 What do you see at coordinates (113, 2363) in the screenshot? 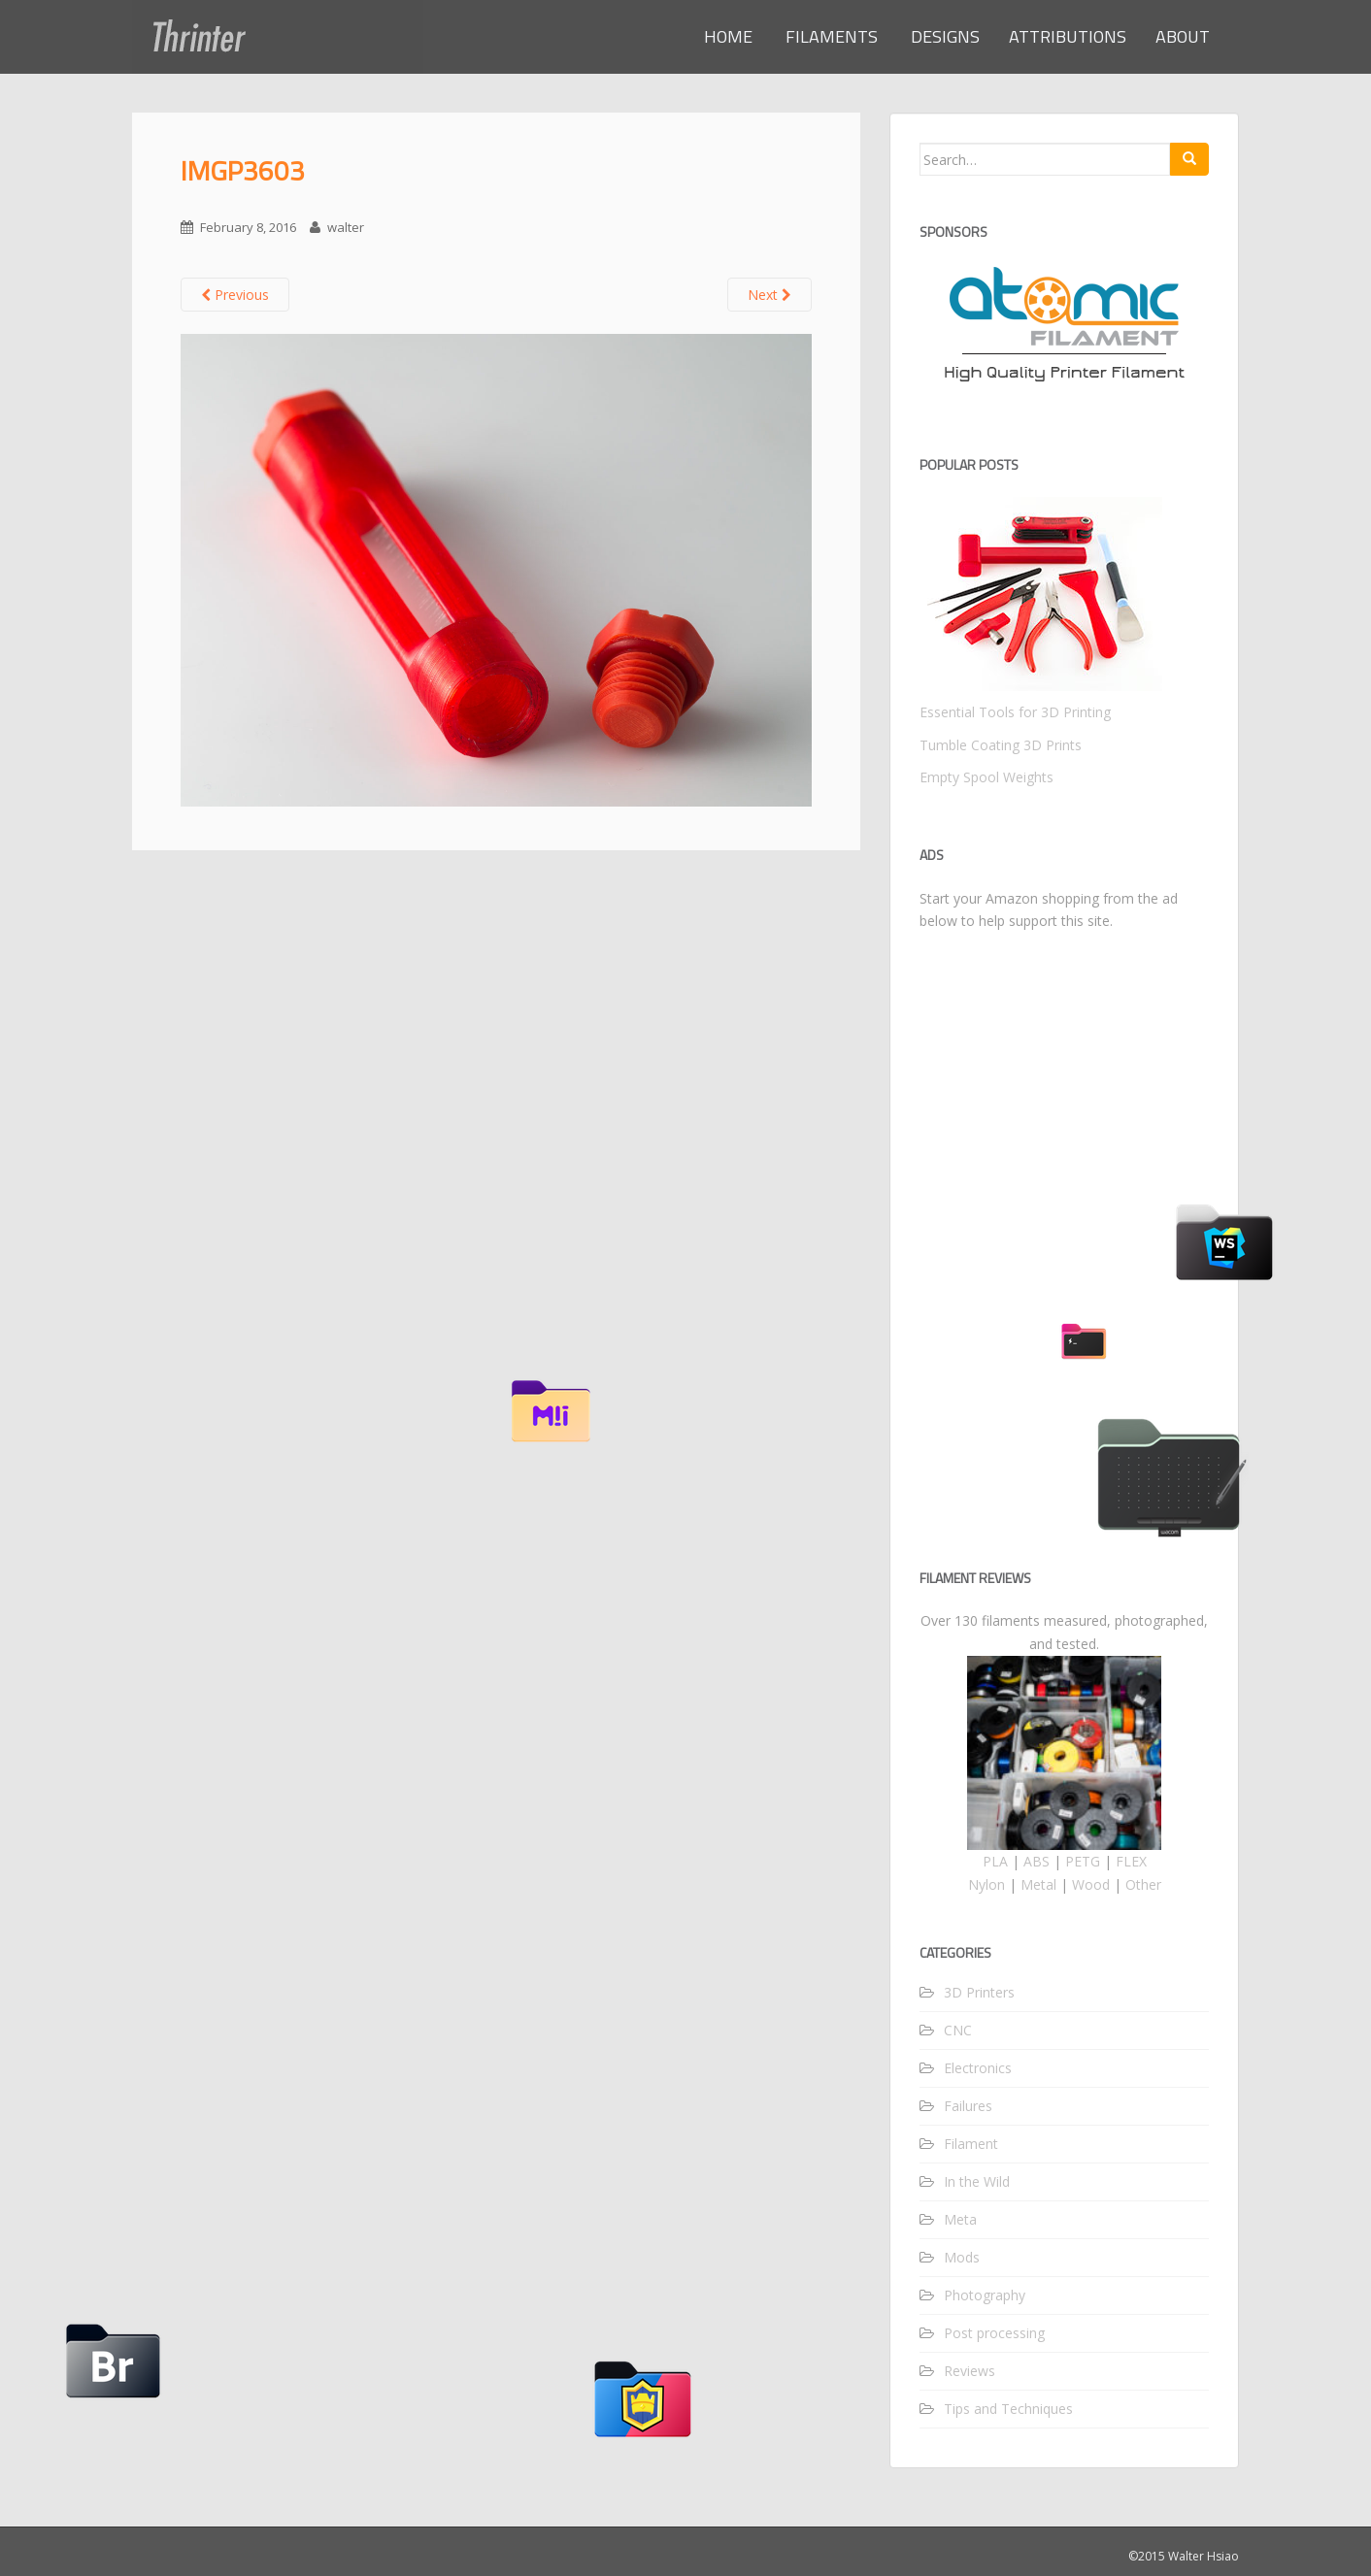
I see `folder containing Adobe Bridge files` at bounding box center [113, 2363].